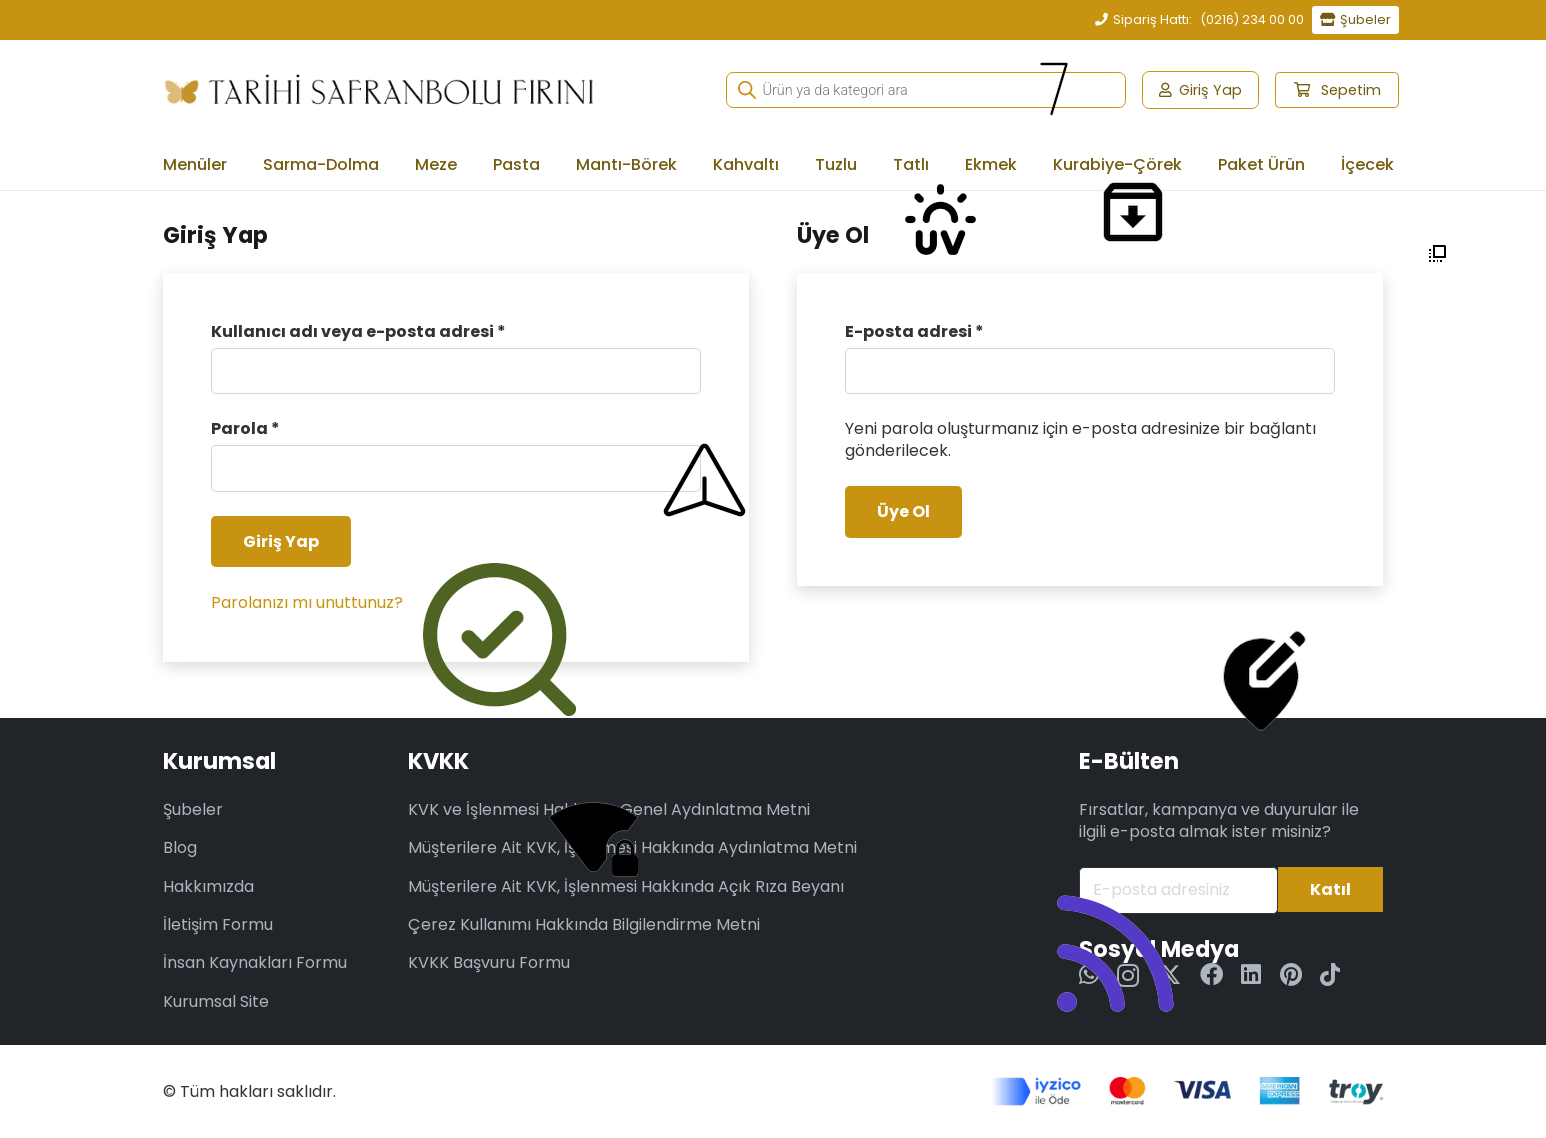  What do you see at coordinates (1261, 685) in the screenshot?
I see `edit a saved location` at bounding box center [1261, 685].